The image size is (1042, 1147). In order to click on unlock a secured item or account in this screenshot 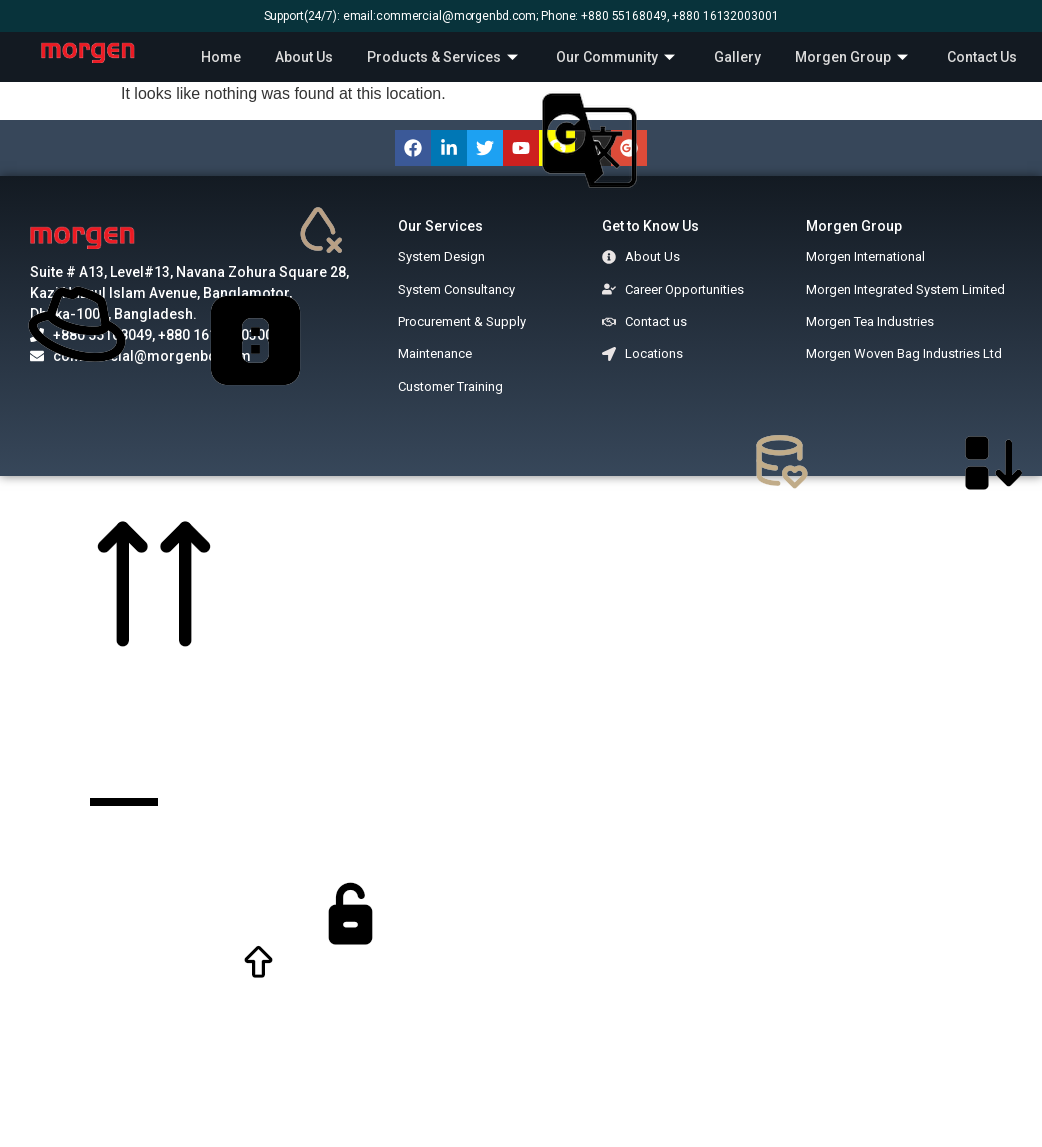, I will do `click(350, 915)`.